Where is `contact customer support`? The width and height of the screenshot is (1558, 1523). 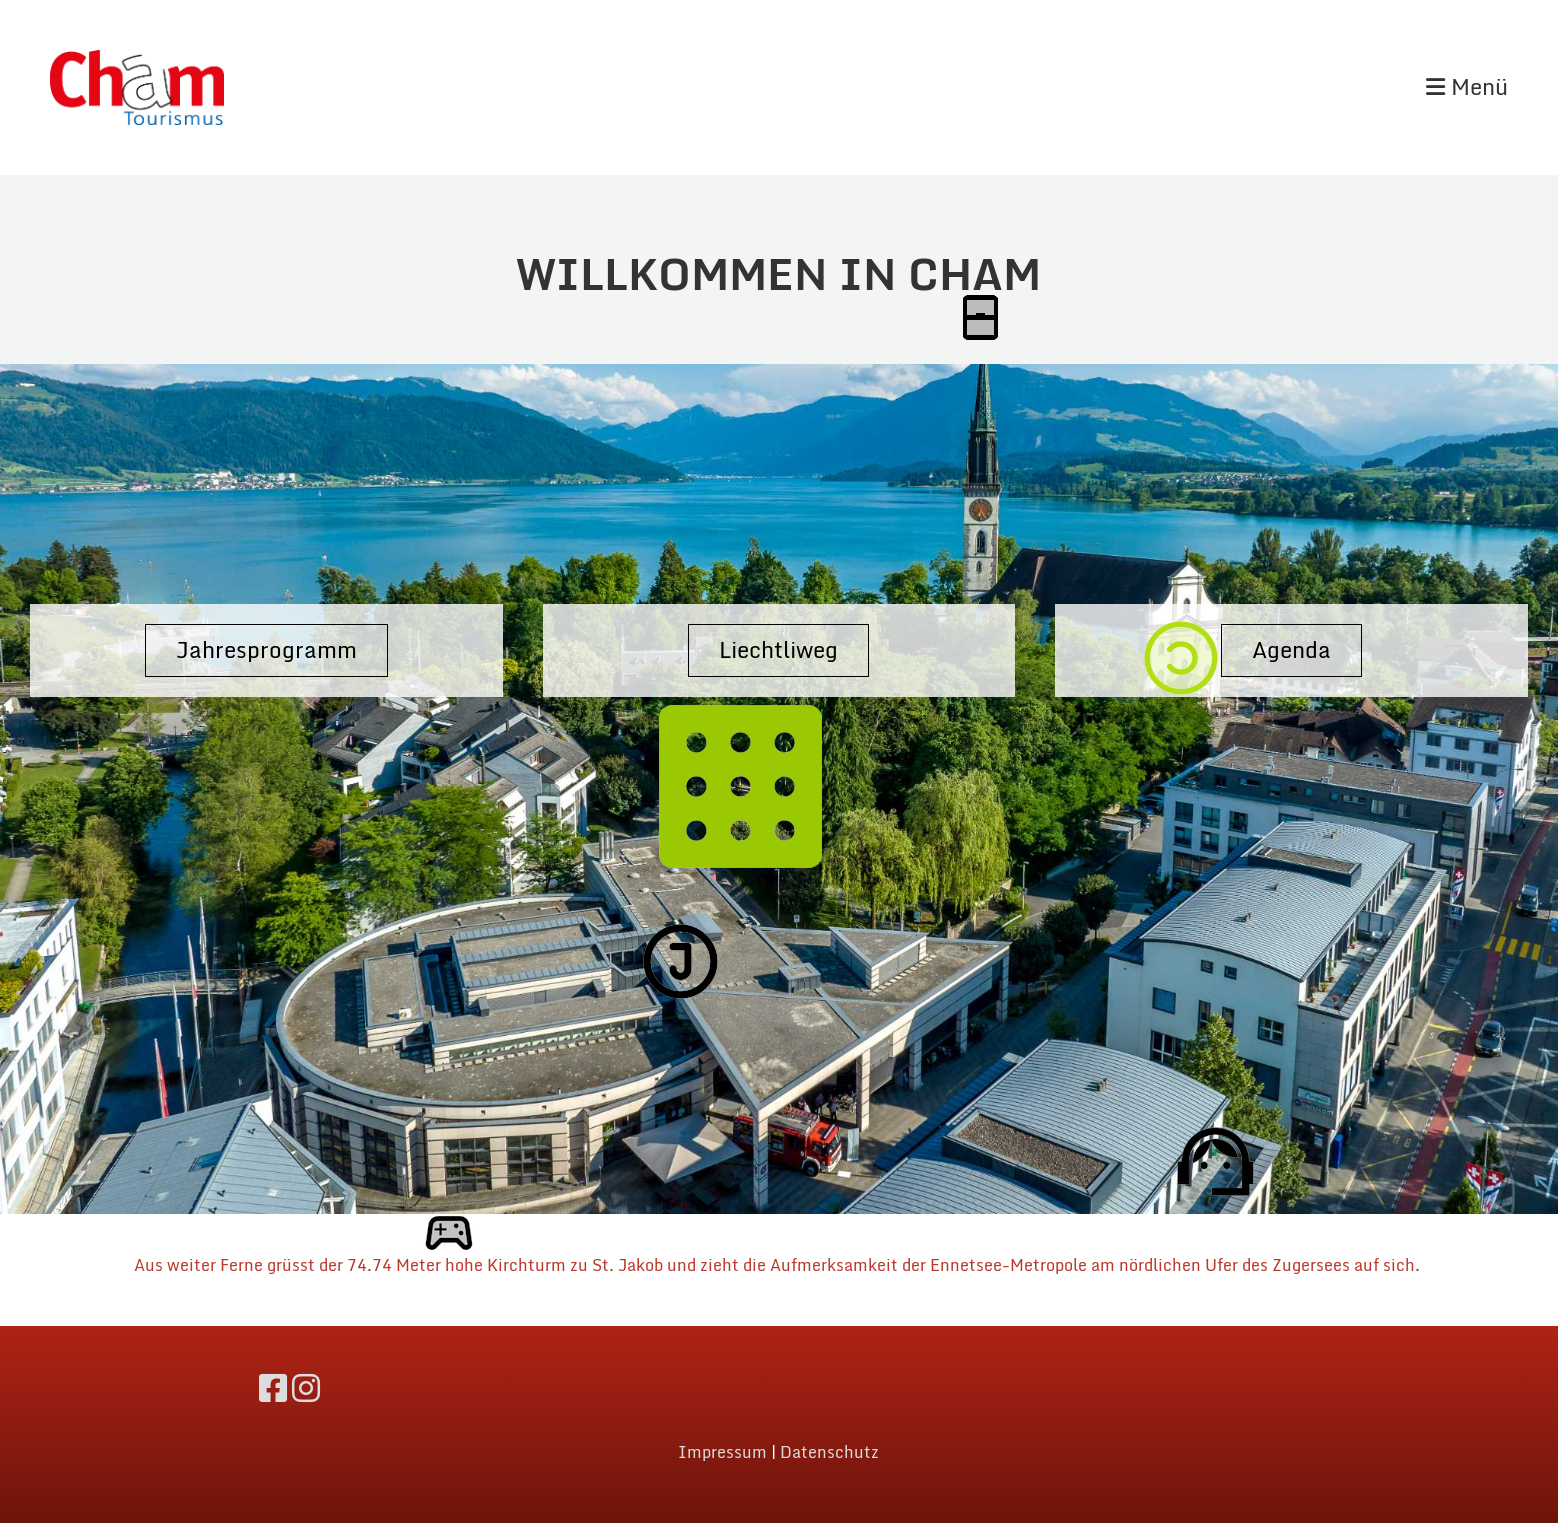 contact customer support is located at coordinates (1215, 1161).